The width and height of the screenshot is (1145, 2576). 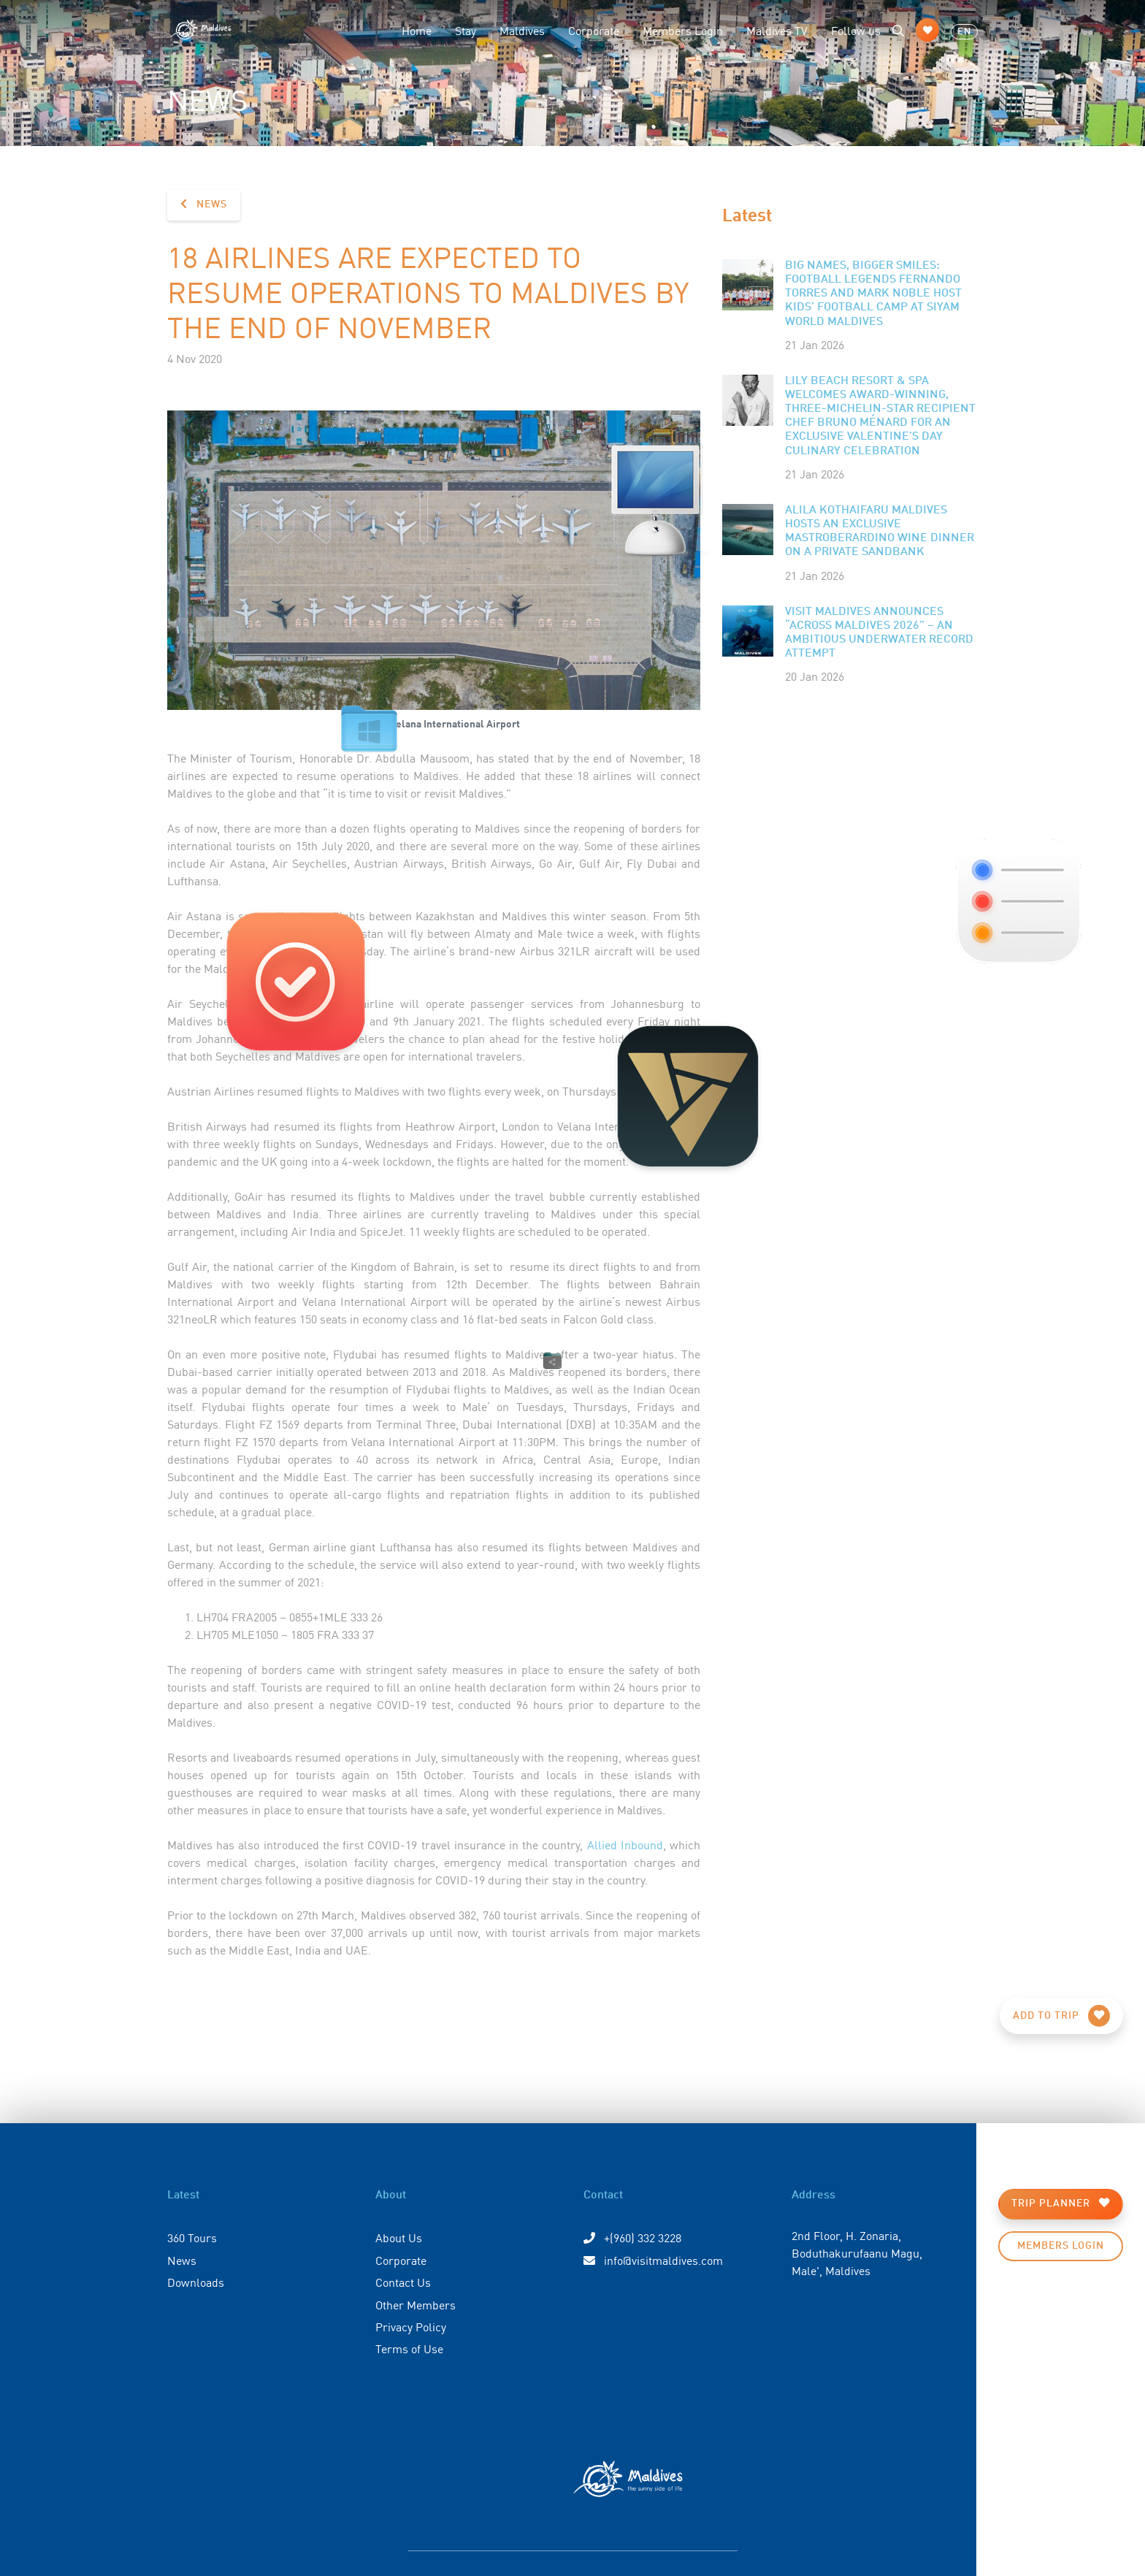 I want to click on open dconf editor to modify system configuration settings, so click(x=296, y=982).